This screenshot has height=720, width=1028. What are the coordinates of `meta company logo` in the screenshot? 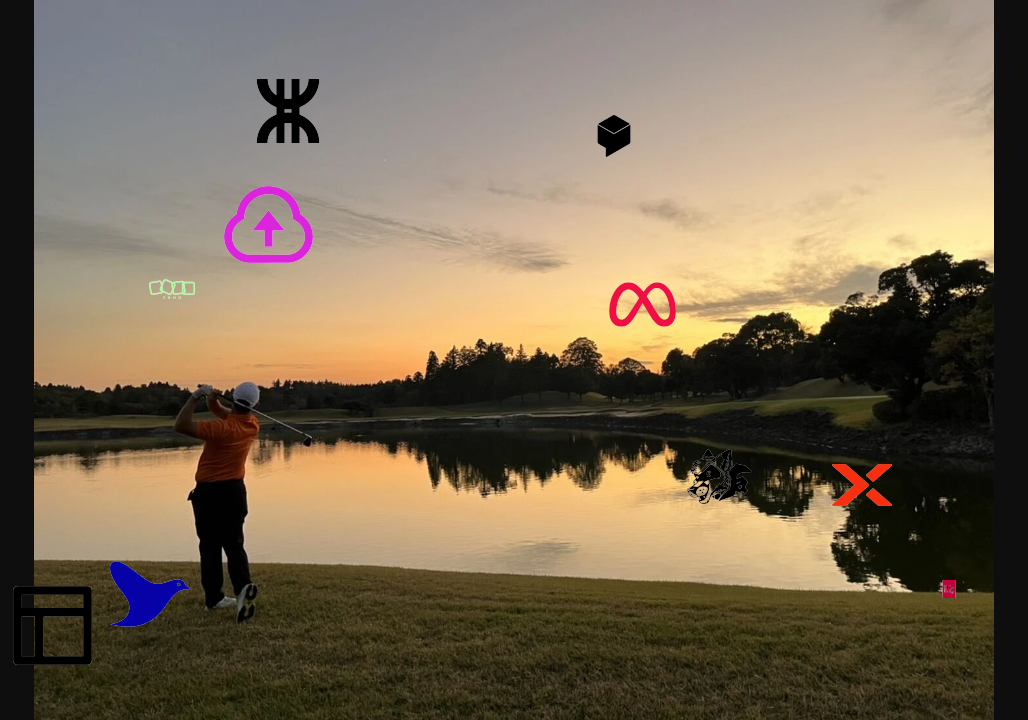 It's located at (642, 304).